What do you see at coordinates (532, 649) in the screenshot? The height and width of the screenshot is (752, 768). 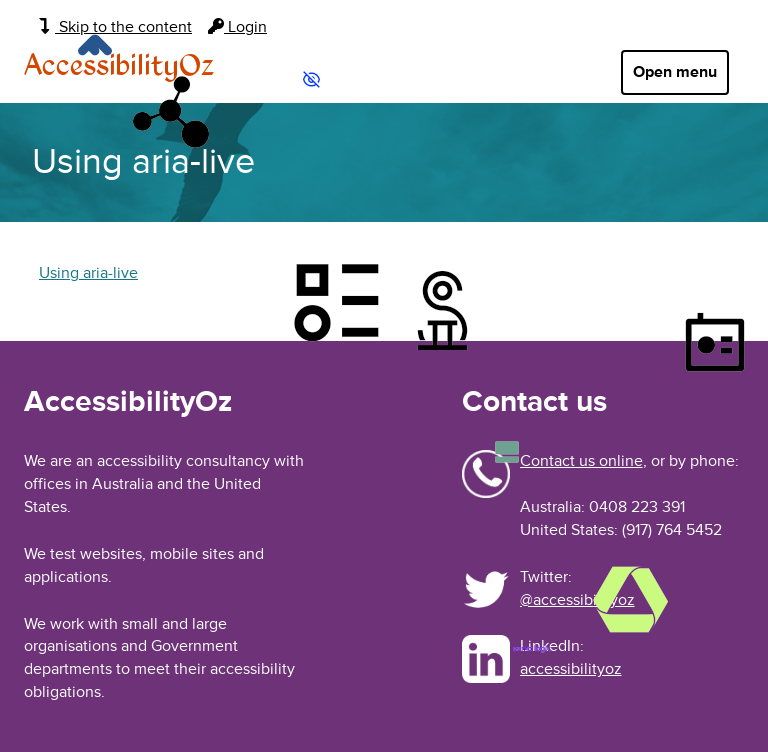 I see `sumo logic company logo` at bounding box center [532, 649].